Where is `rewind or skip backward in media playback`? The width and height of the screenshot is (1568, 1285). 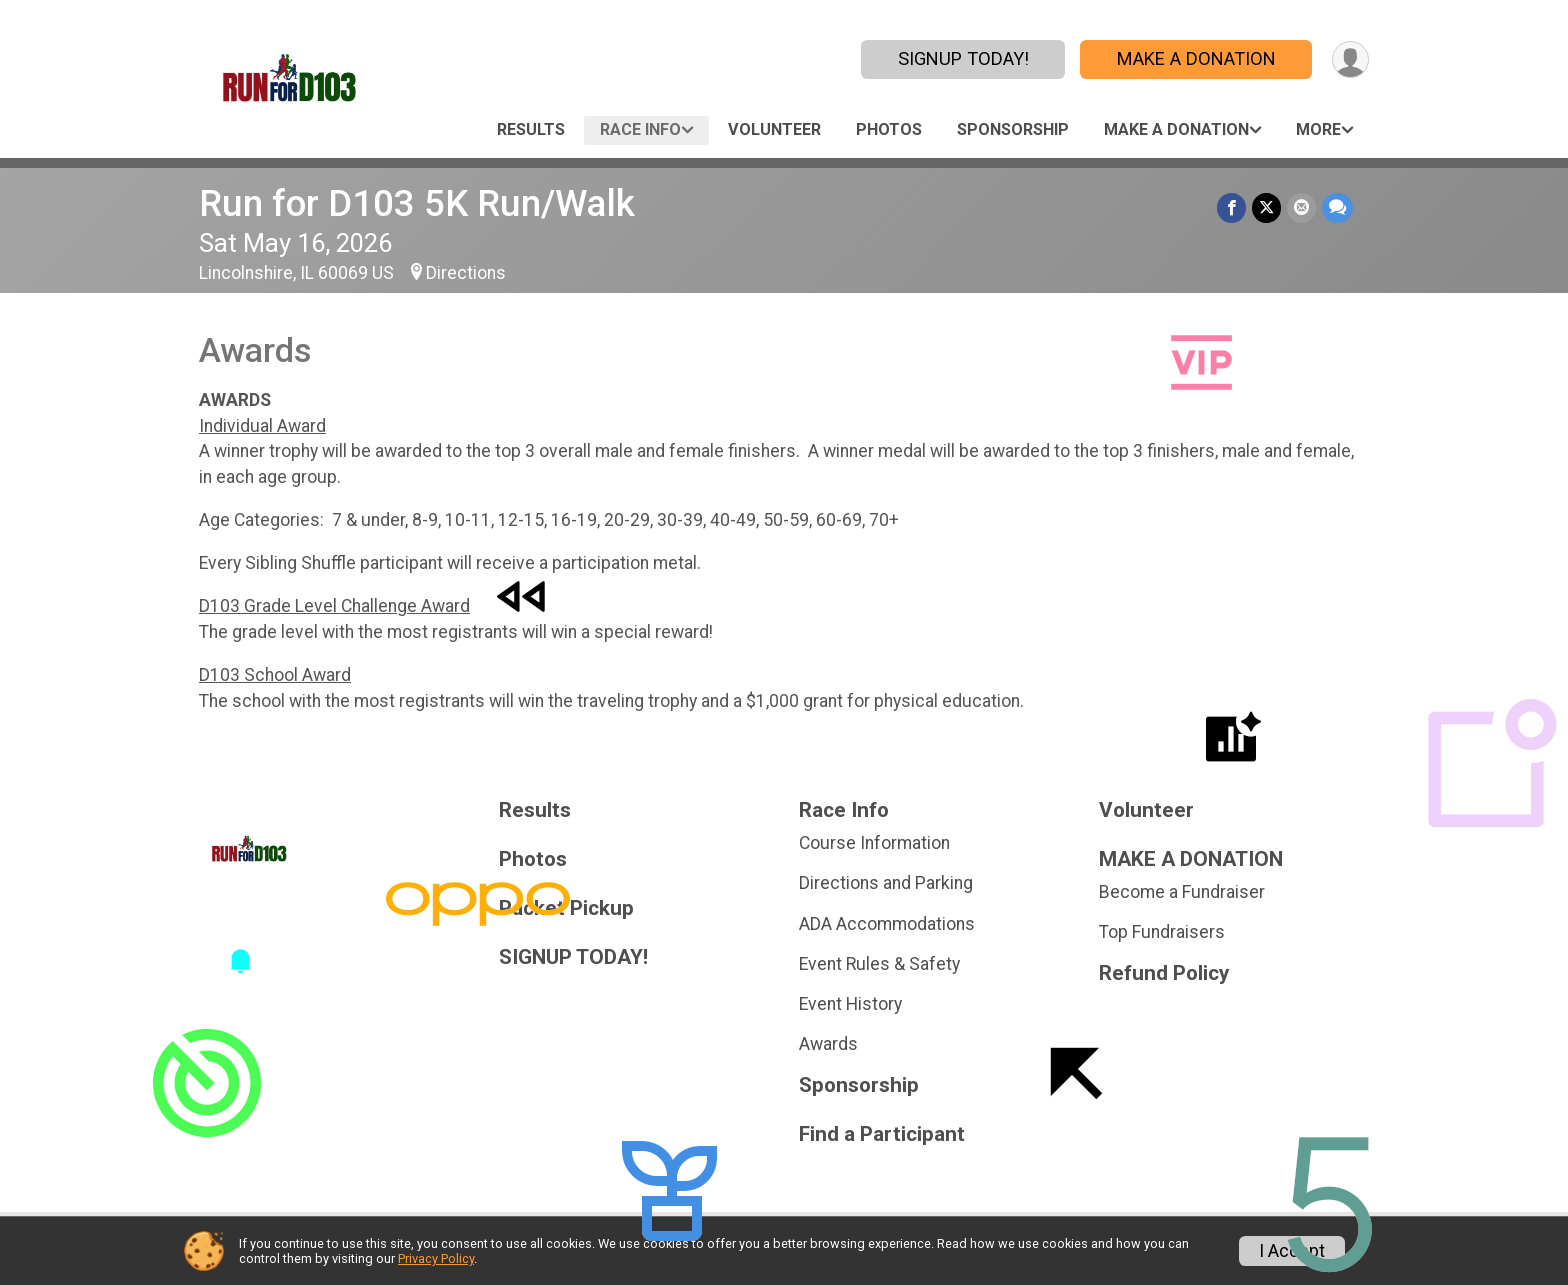 rewind or skip backward in media playback is located at coordinates (522, 596).